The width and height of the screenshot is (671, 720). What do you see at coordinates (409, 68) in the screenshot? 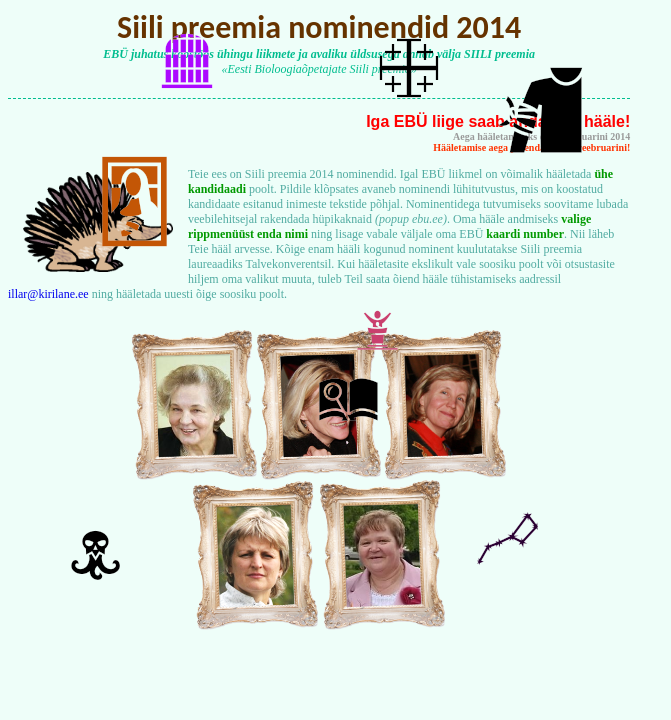
I see `religious or faith-based content indicator` at bounding box center [409, 68].